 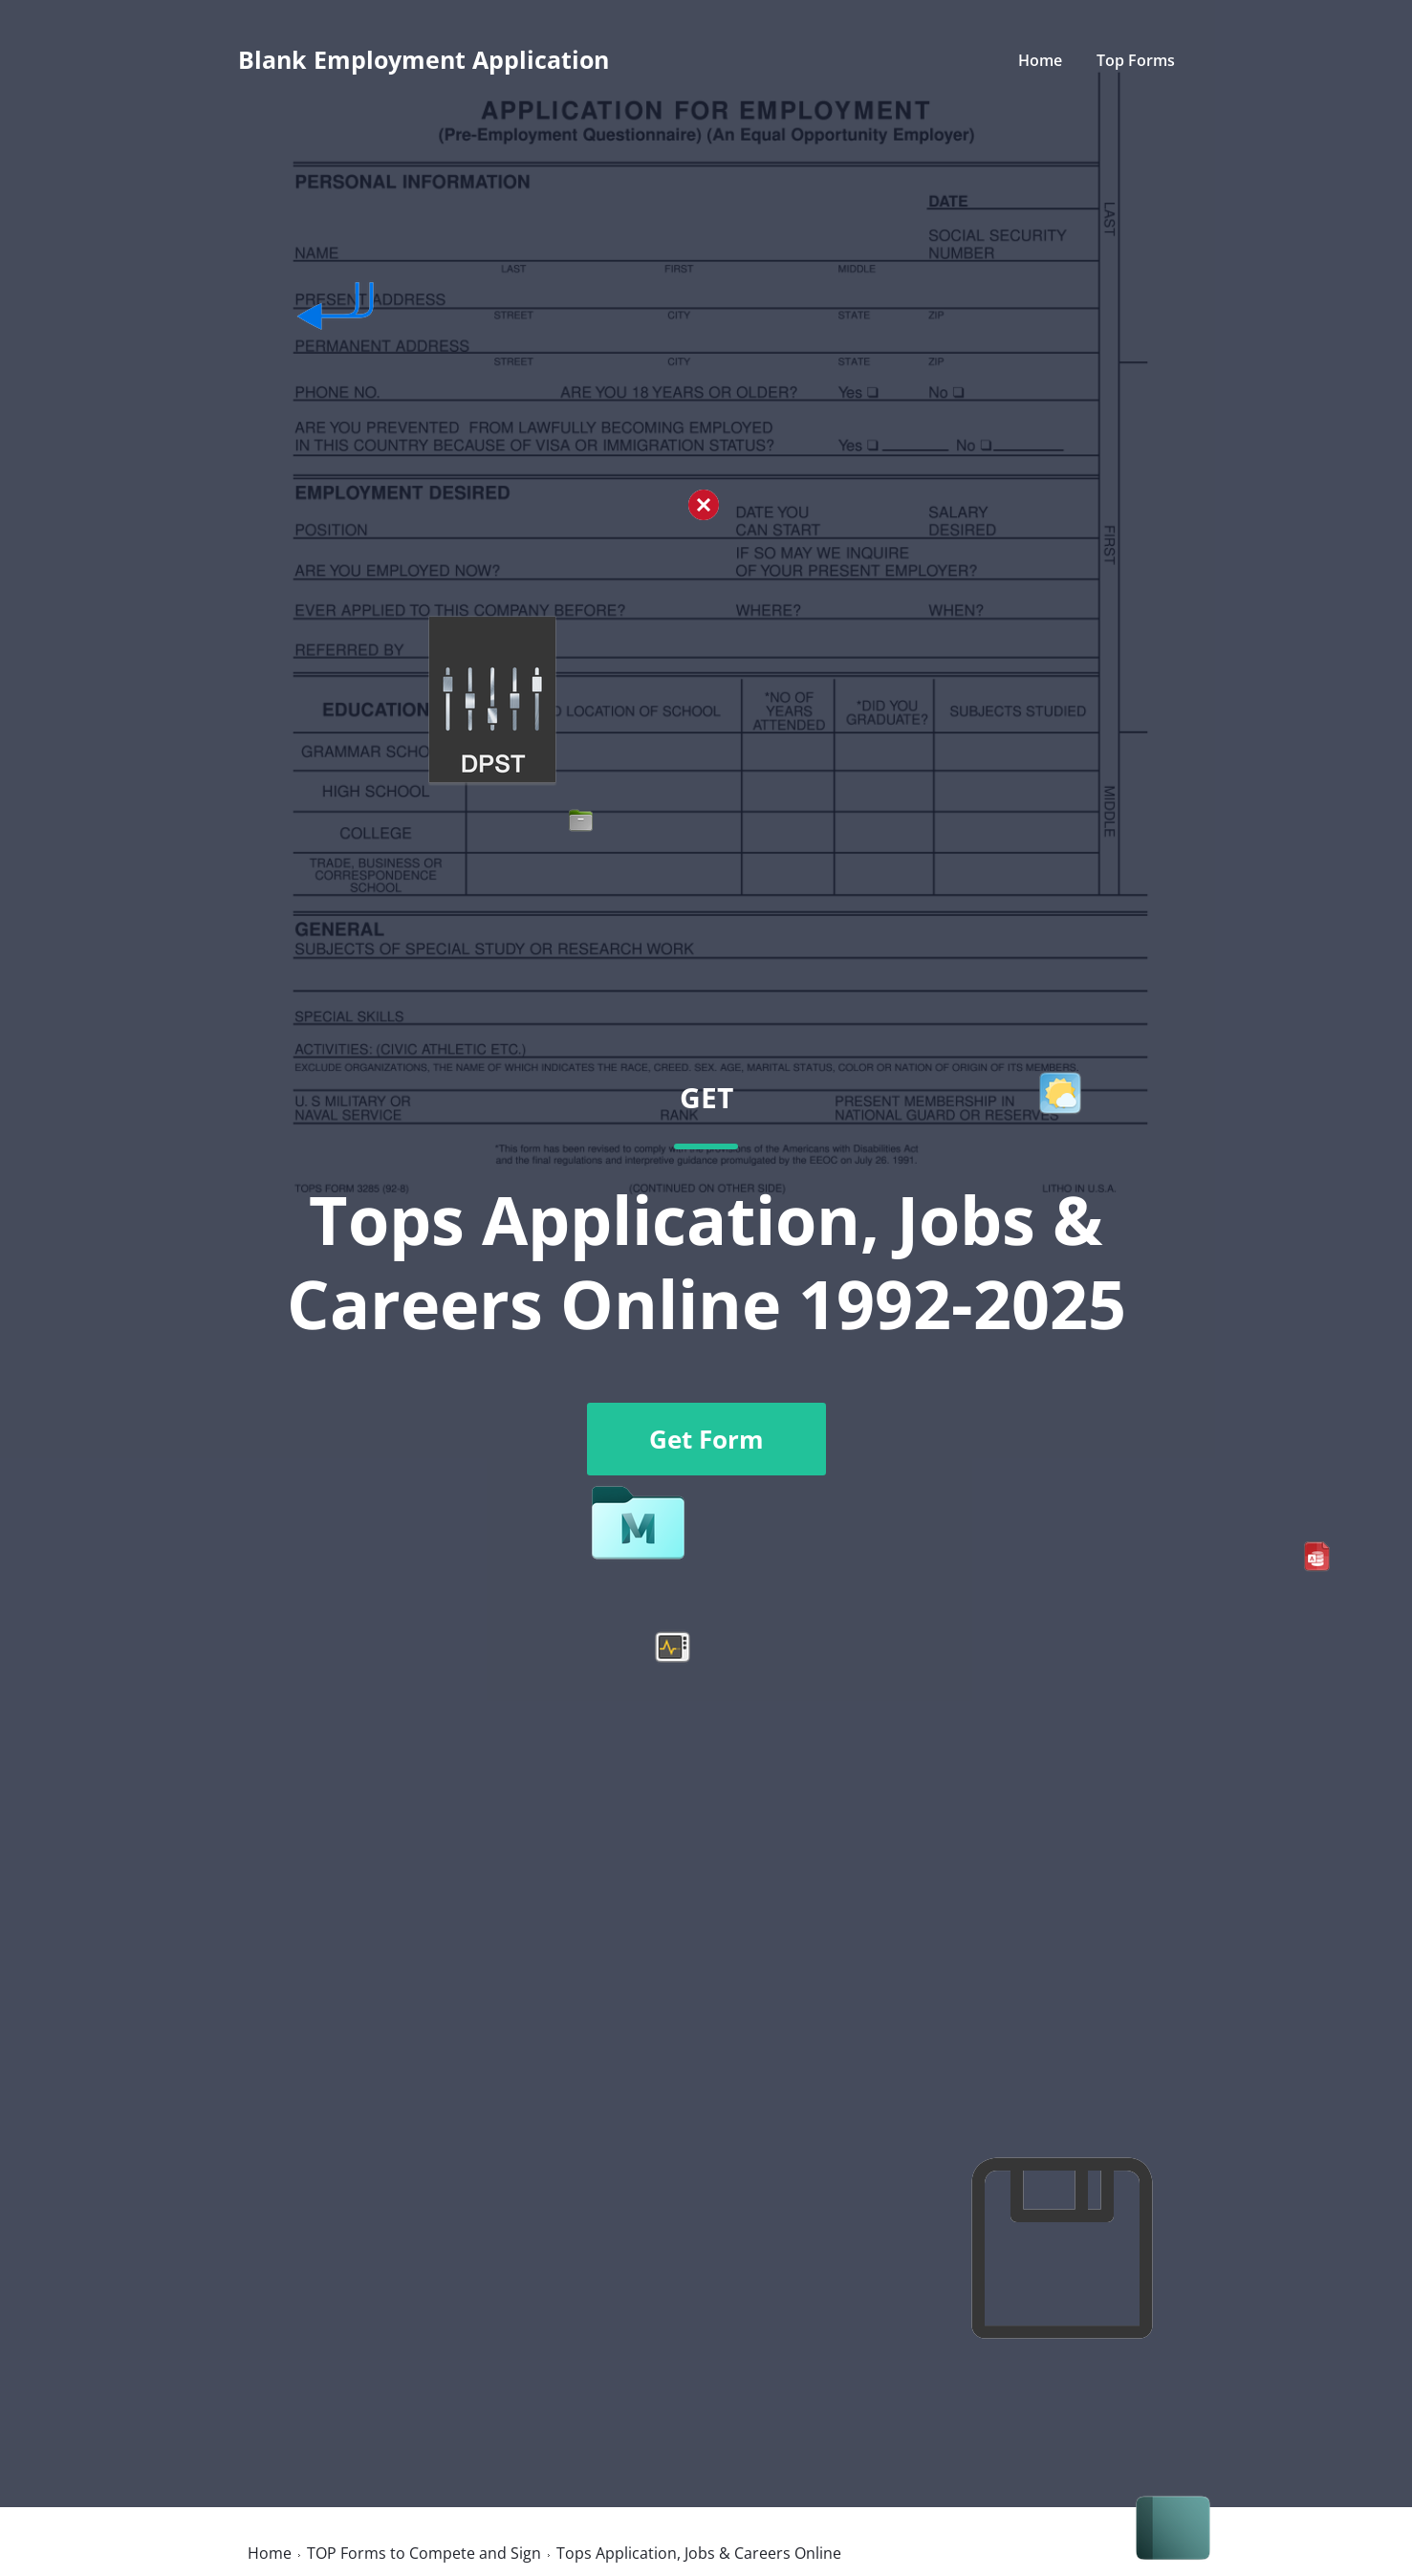 What do you see at coordinates (704, 505) in the screenshot?
I see `cancel or close the calculator` at bounding box center [704, 505].